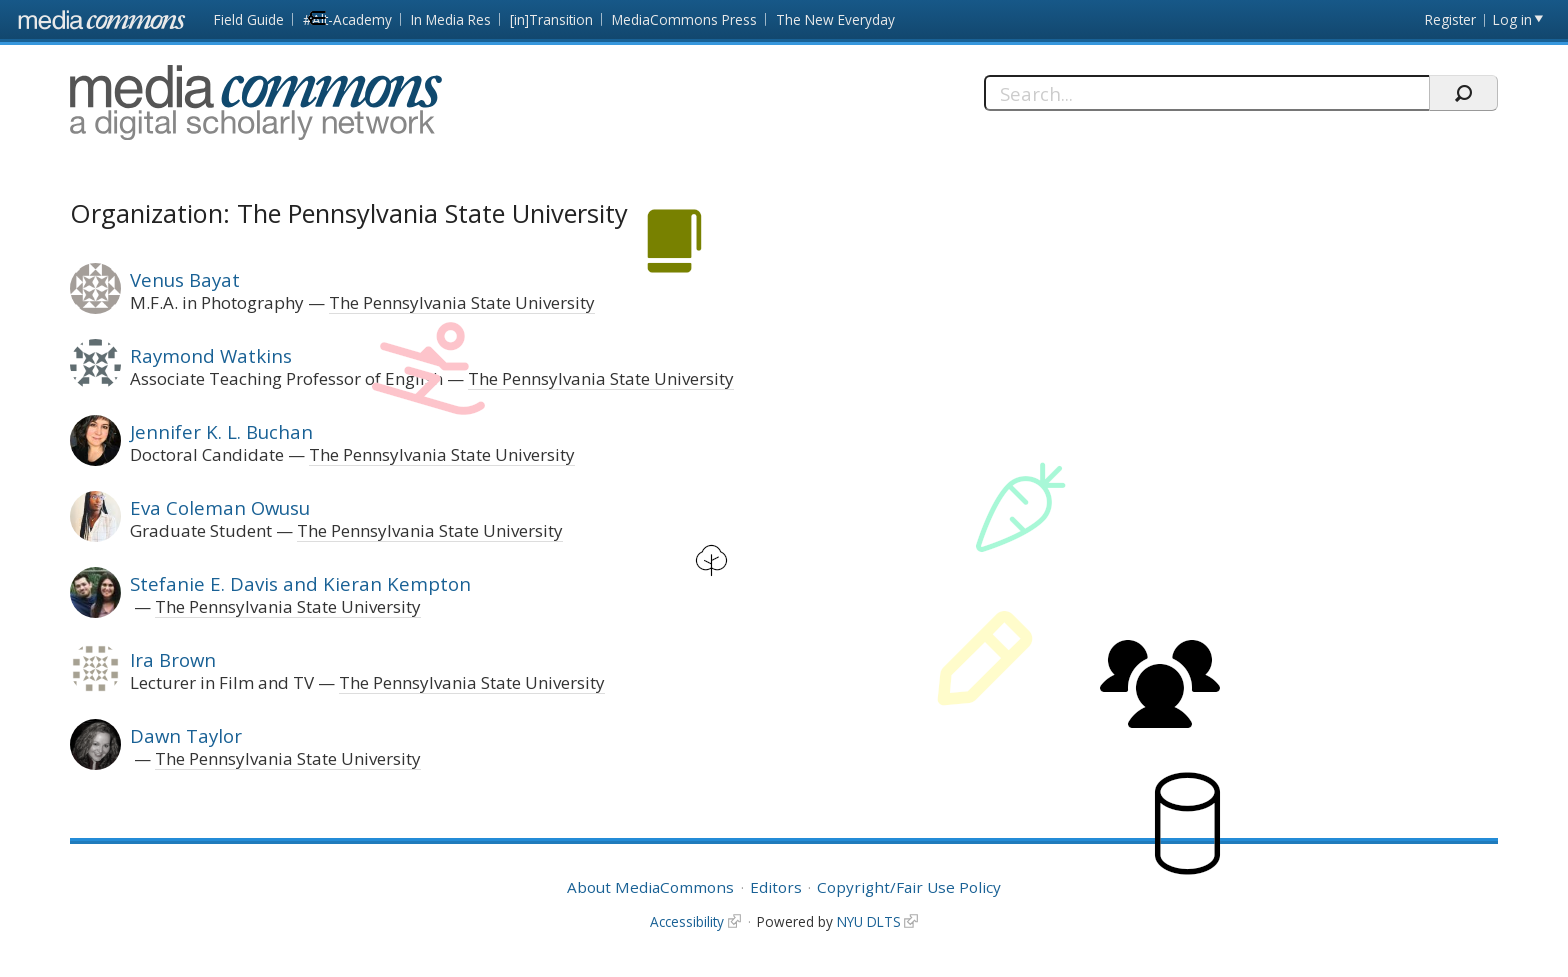 The image size is (1568, 977). What do you see at coordinates (1160, 680) in the screenshot?
I see `view group members or team` at bounding box center [1160, 680].